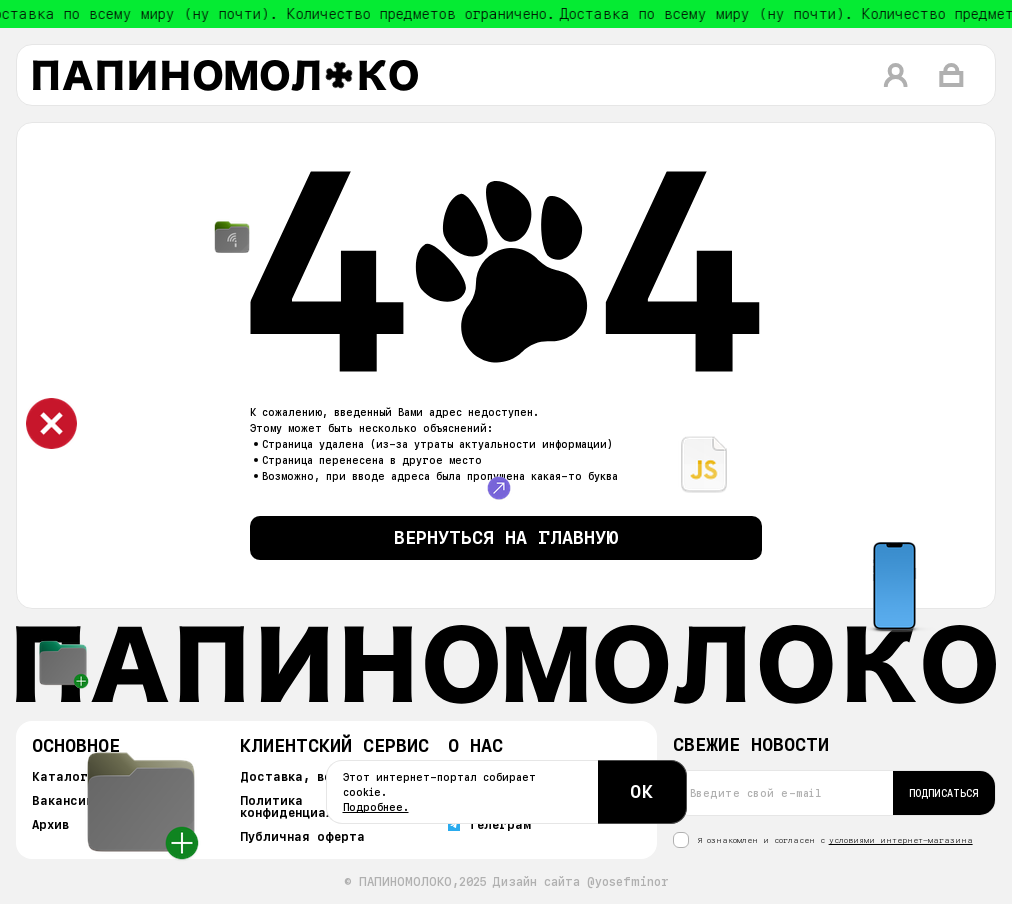  Describe the element at coordinates (51, 423) in the screenshot. I see `close the current window or dialog` at that location.